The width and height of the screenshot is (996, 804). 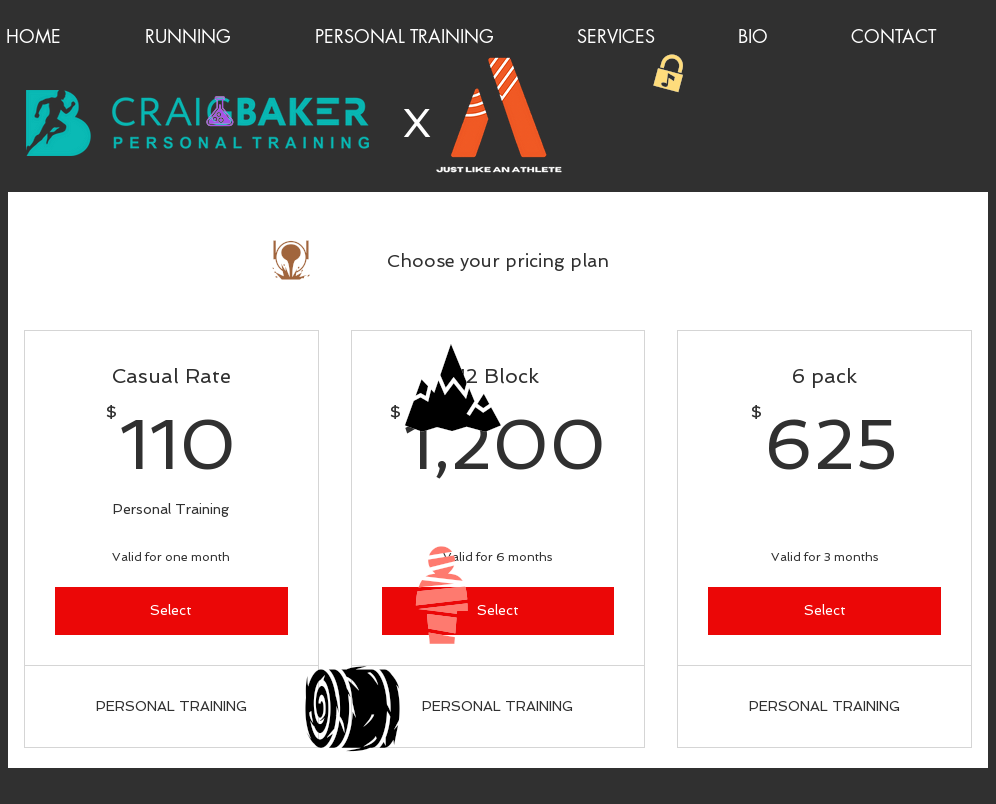 What do you see at coordinates (352, 708) in the screenshot?
I see `hay bale resource in farming simulation game` at bounding box center [352, 708].